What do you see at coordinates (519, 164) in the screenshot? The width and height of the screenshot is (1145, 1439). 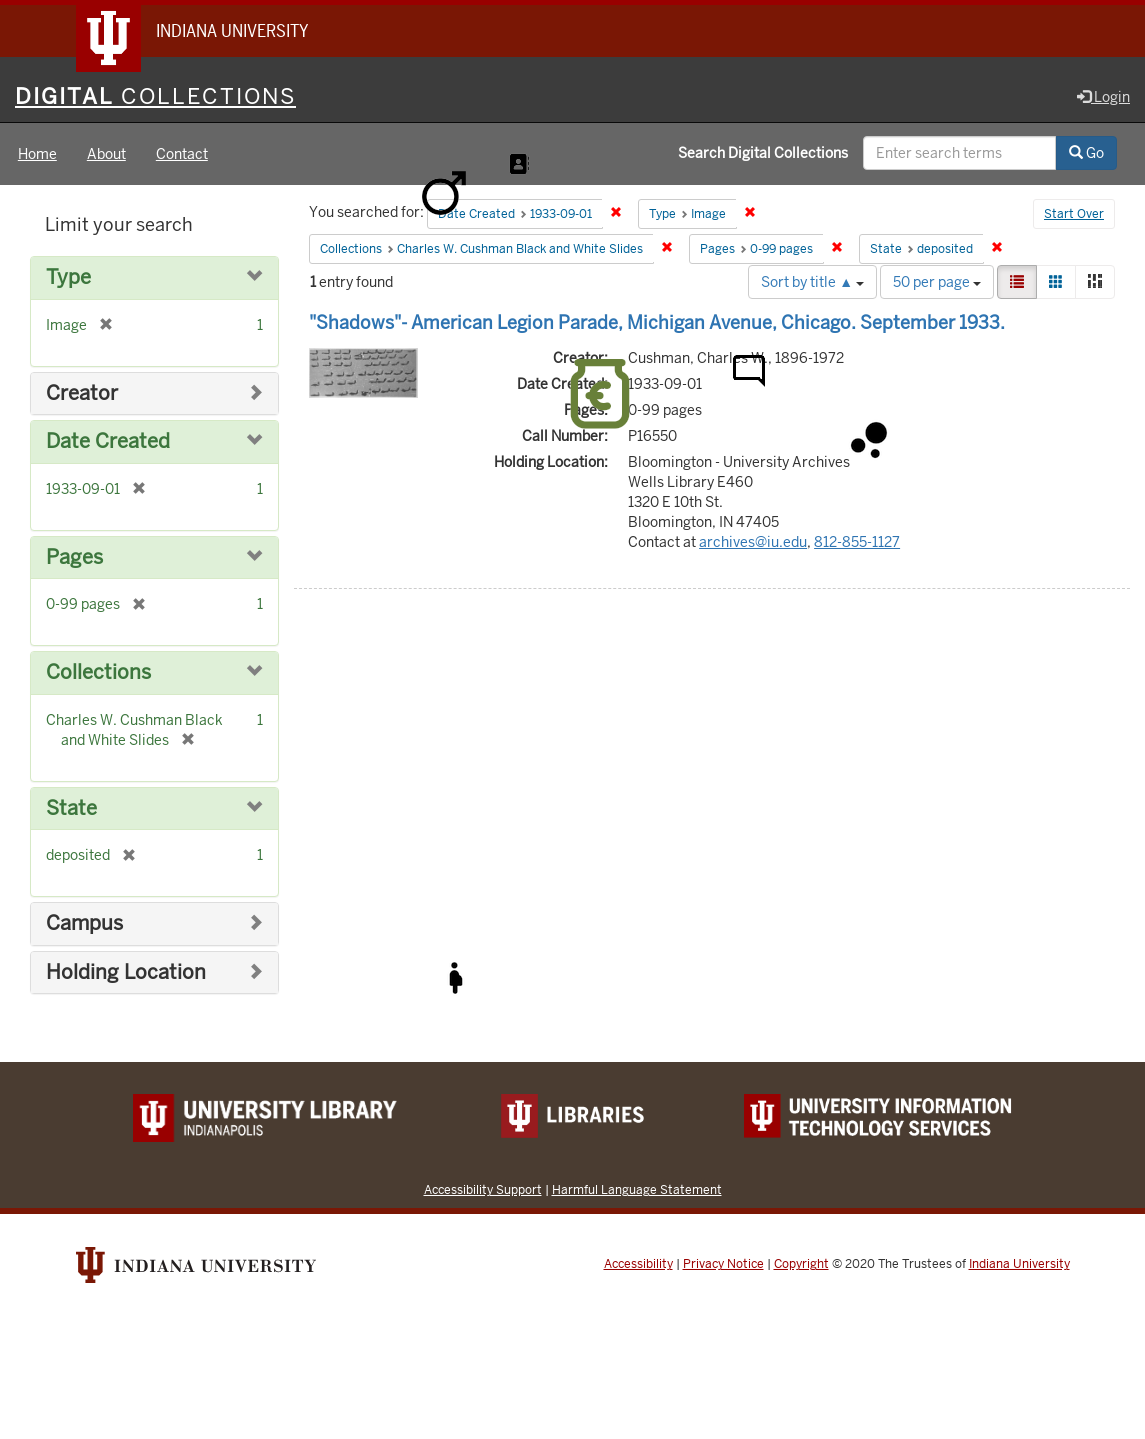 I see `open your contacts list` at bounding box center [519, 164].